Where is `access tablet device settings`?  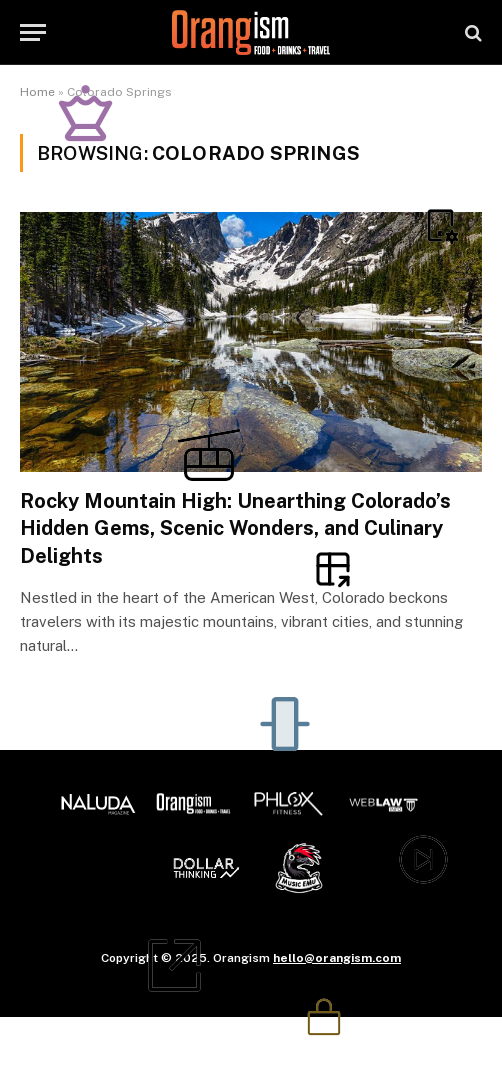
access tablet device settings is located at coordinates (440, 225).